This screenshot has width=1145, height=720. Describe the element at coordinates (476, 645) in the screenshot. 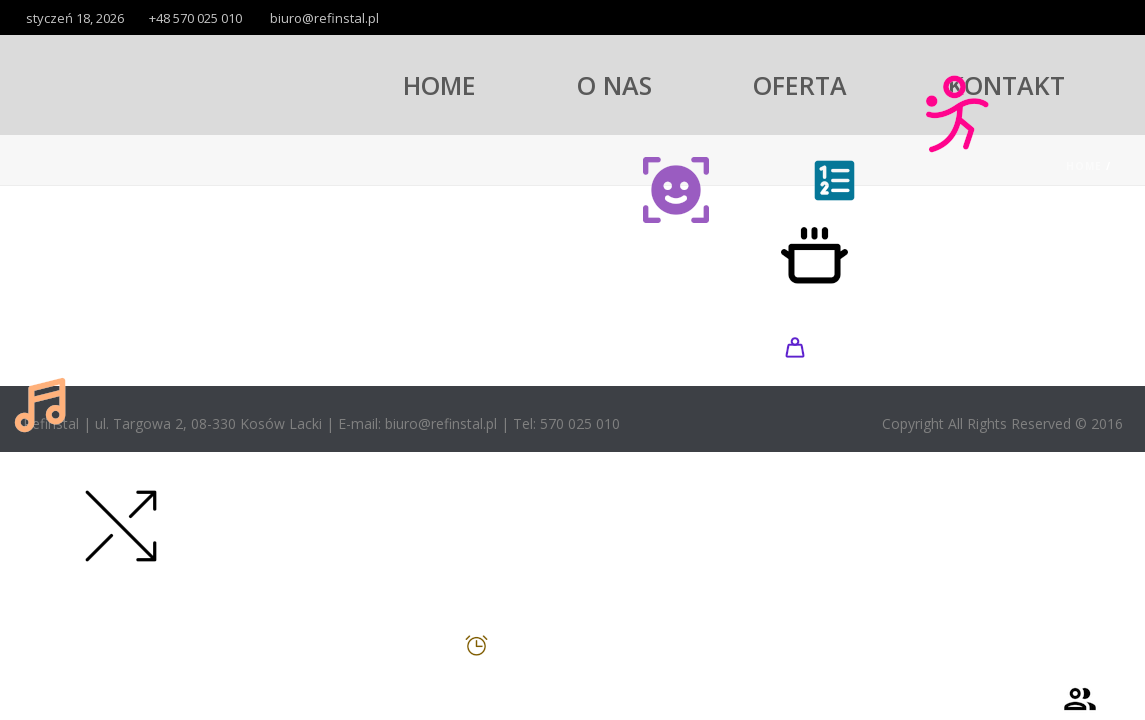

I see `set or manage alarms` at that location.